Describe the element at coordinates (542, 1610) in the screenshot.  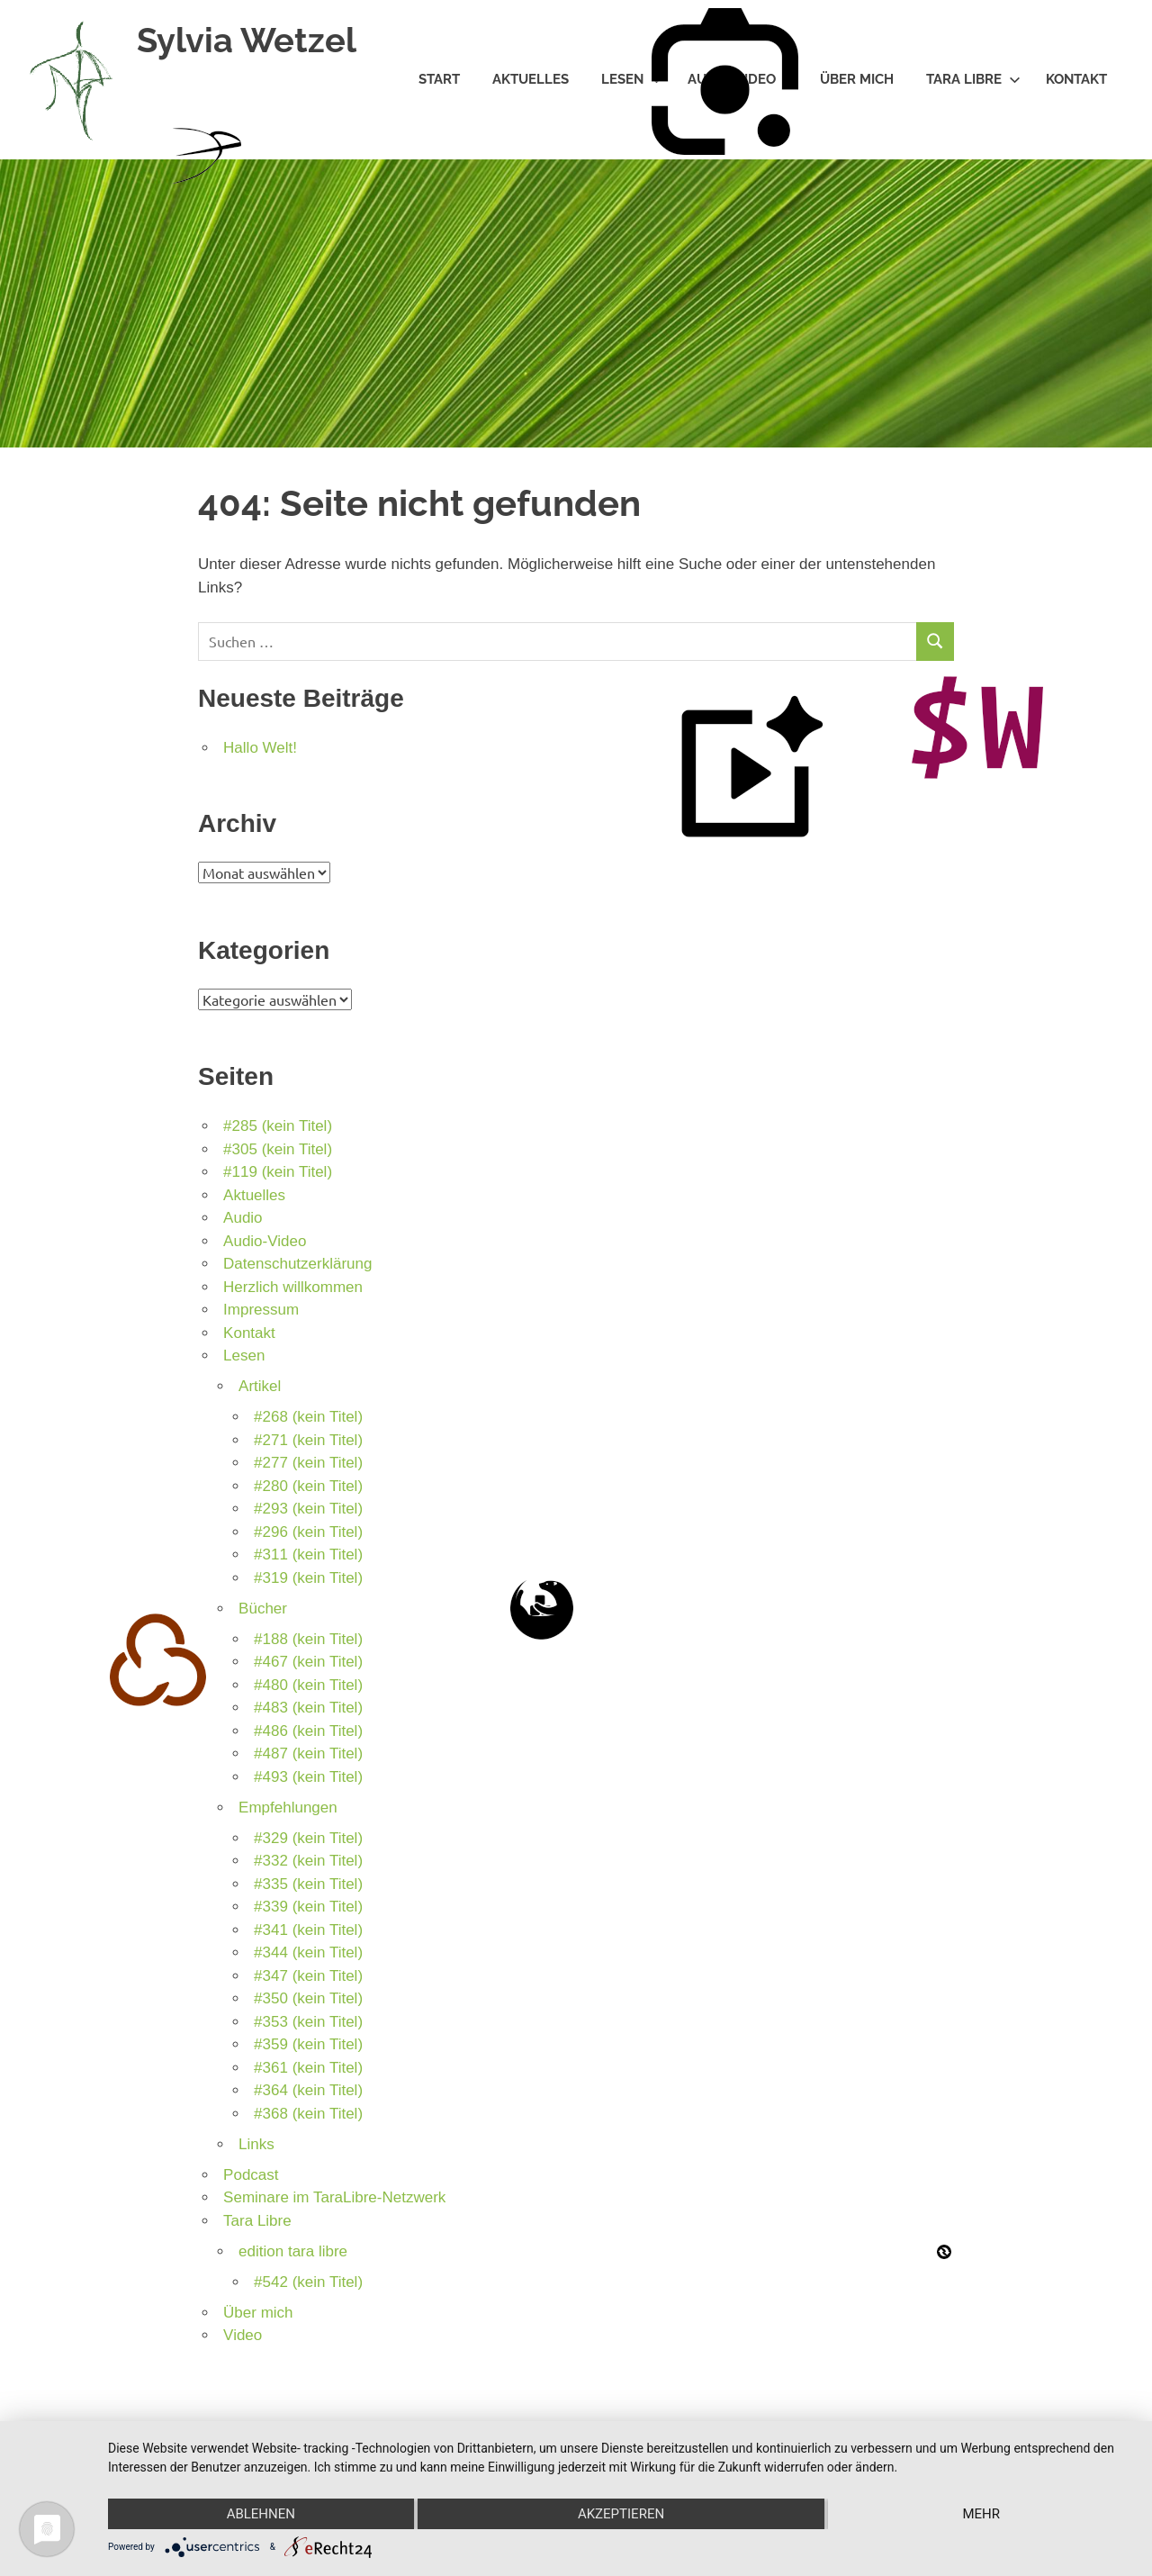
I see `linuxserver.io project logo` at that location.